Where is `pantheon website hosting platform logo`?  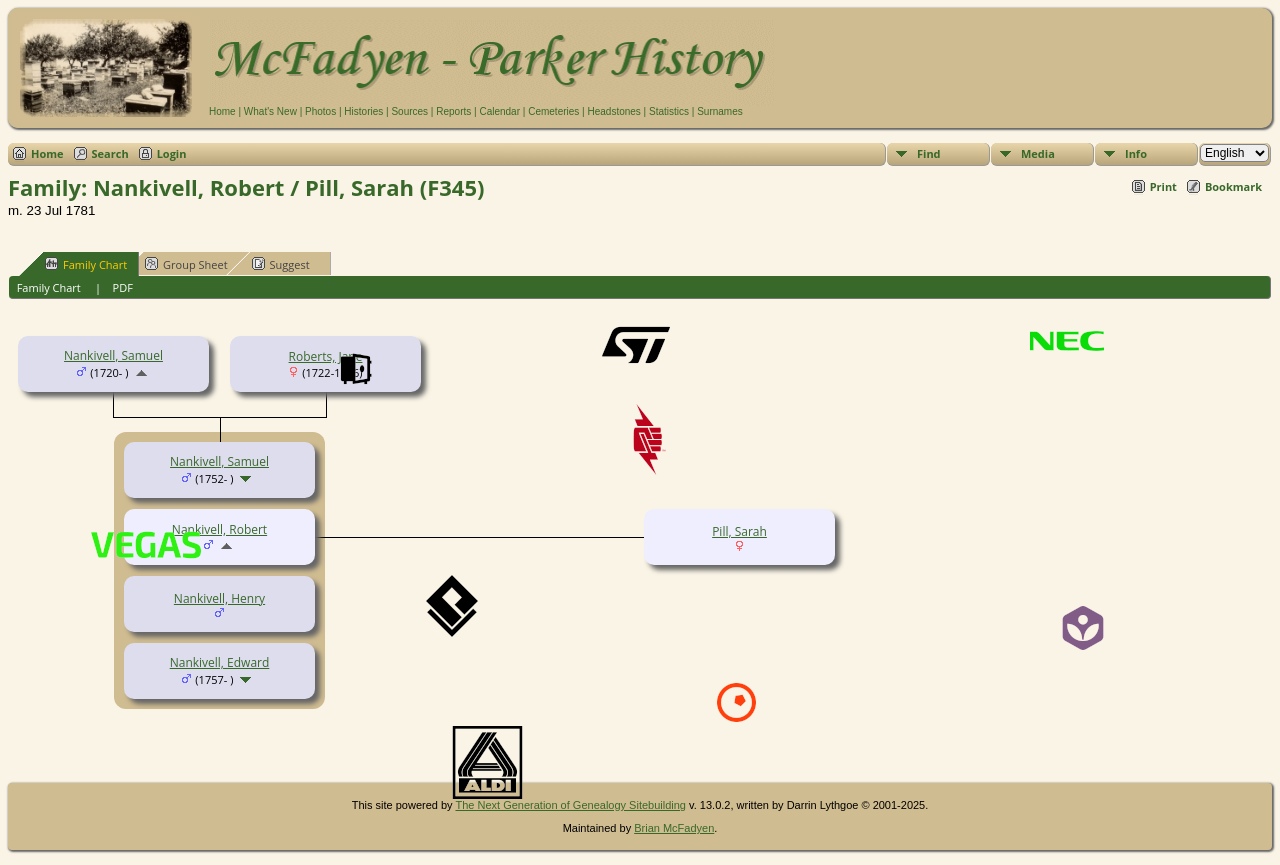
pantheon website hosting platform logo is located at coordinates (649, 439).